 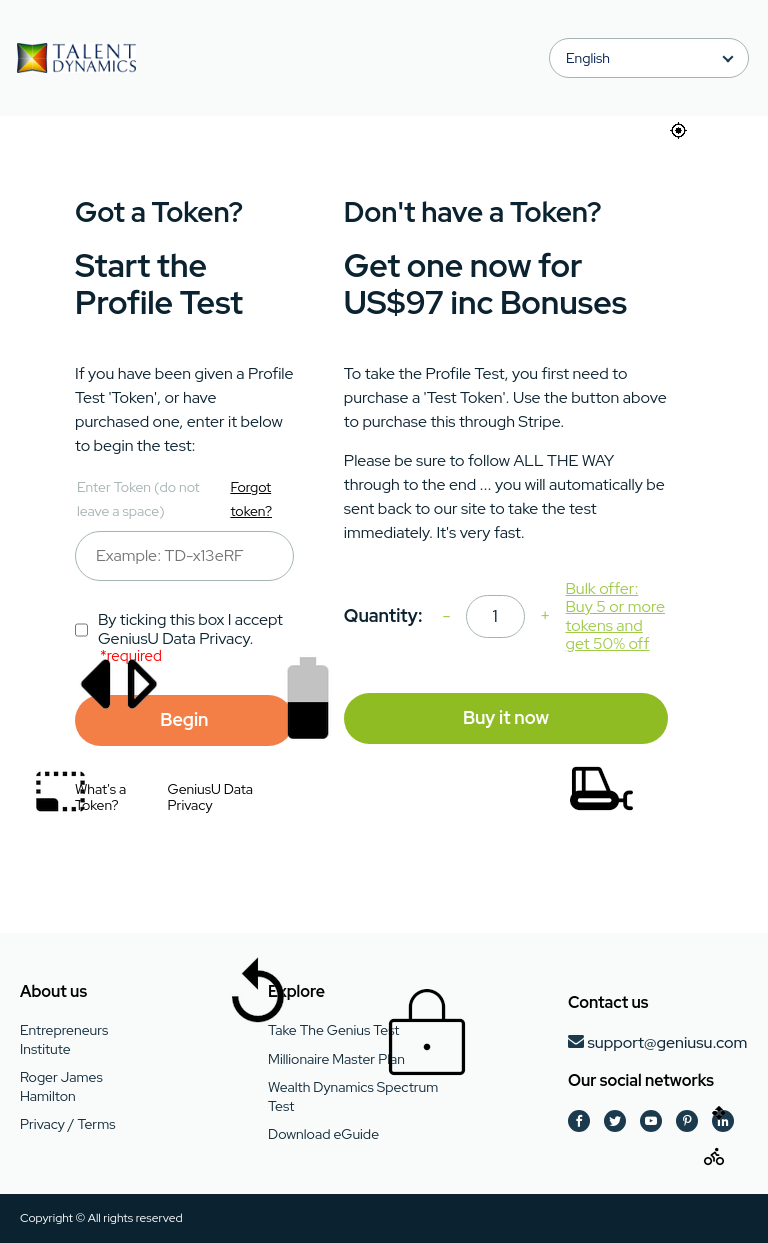 What do you see at coordinates (714, 1156) in the screenshot?
I see `select bicycle as transportation mode` at bounding box center [714, 1156].